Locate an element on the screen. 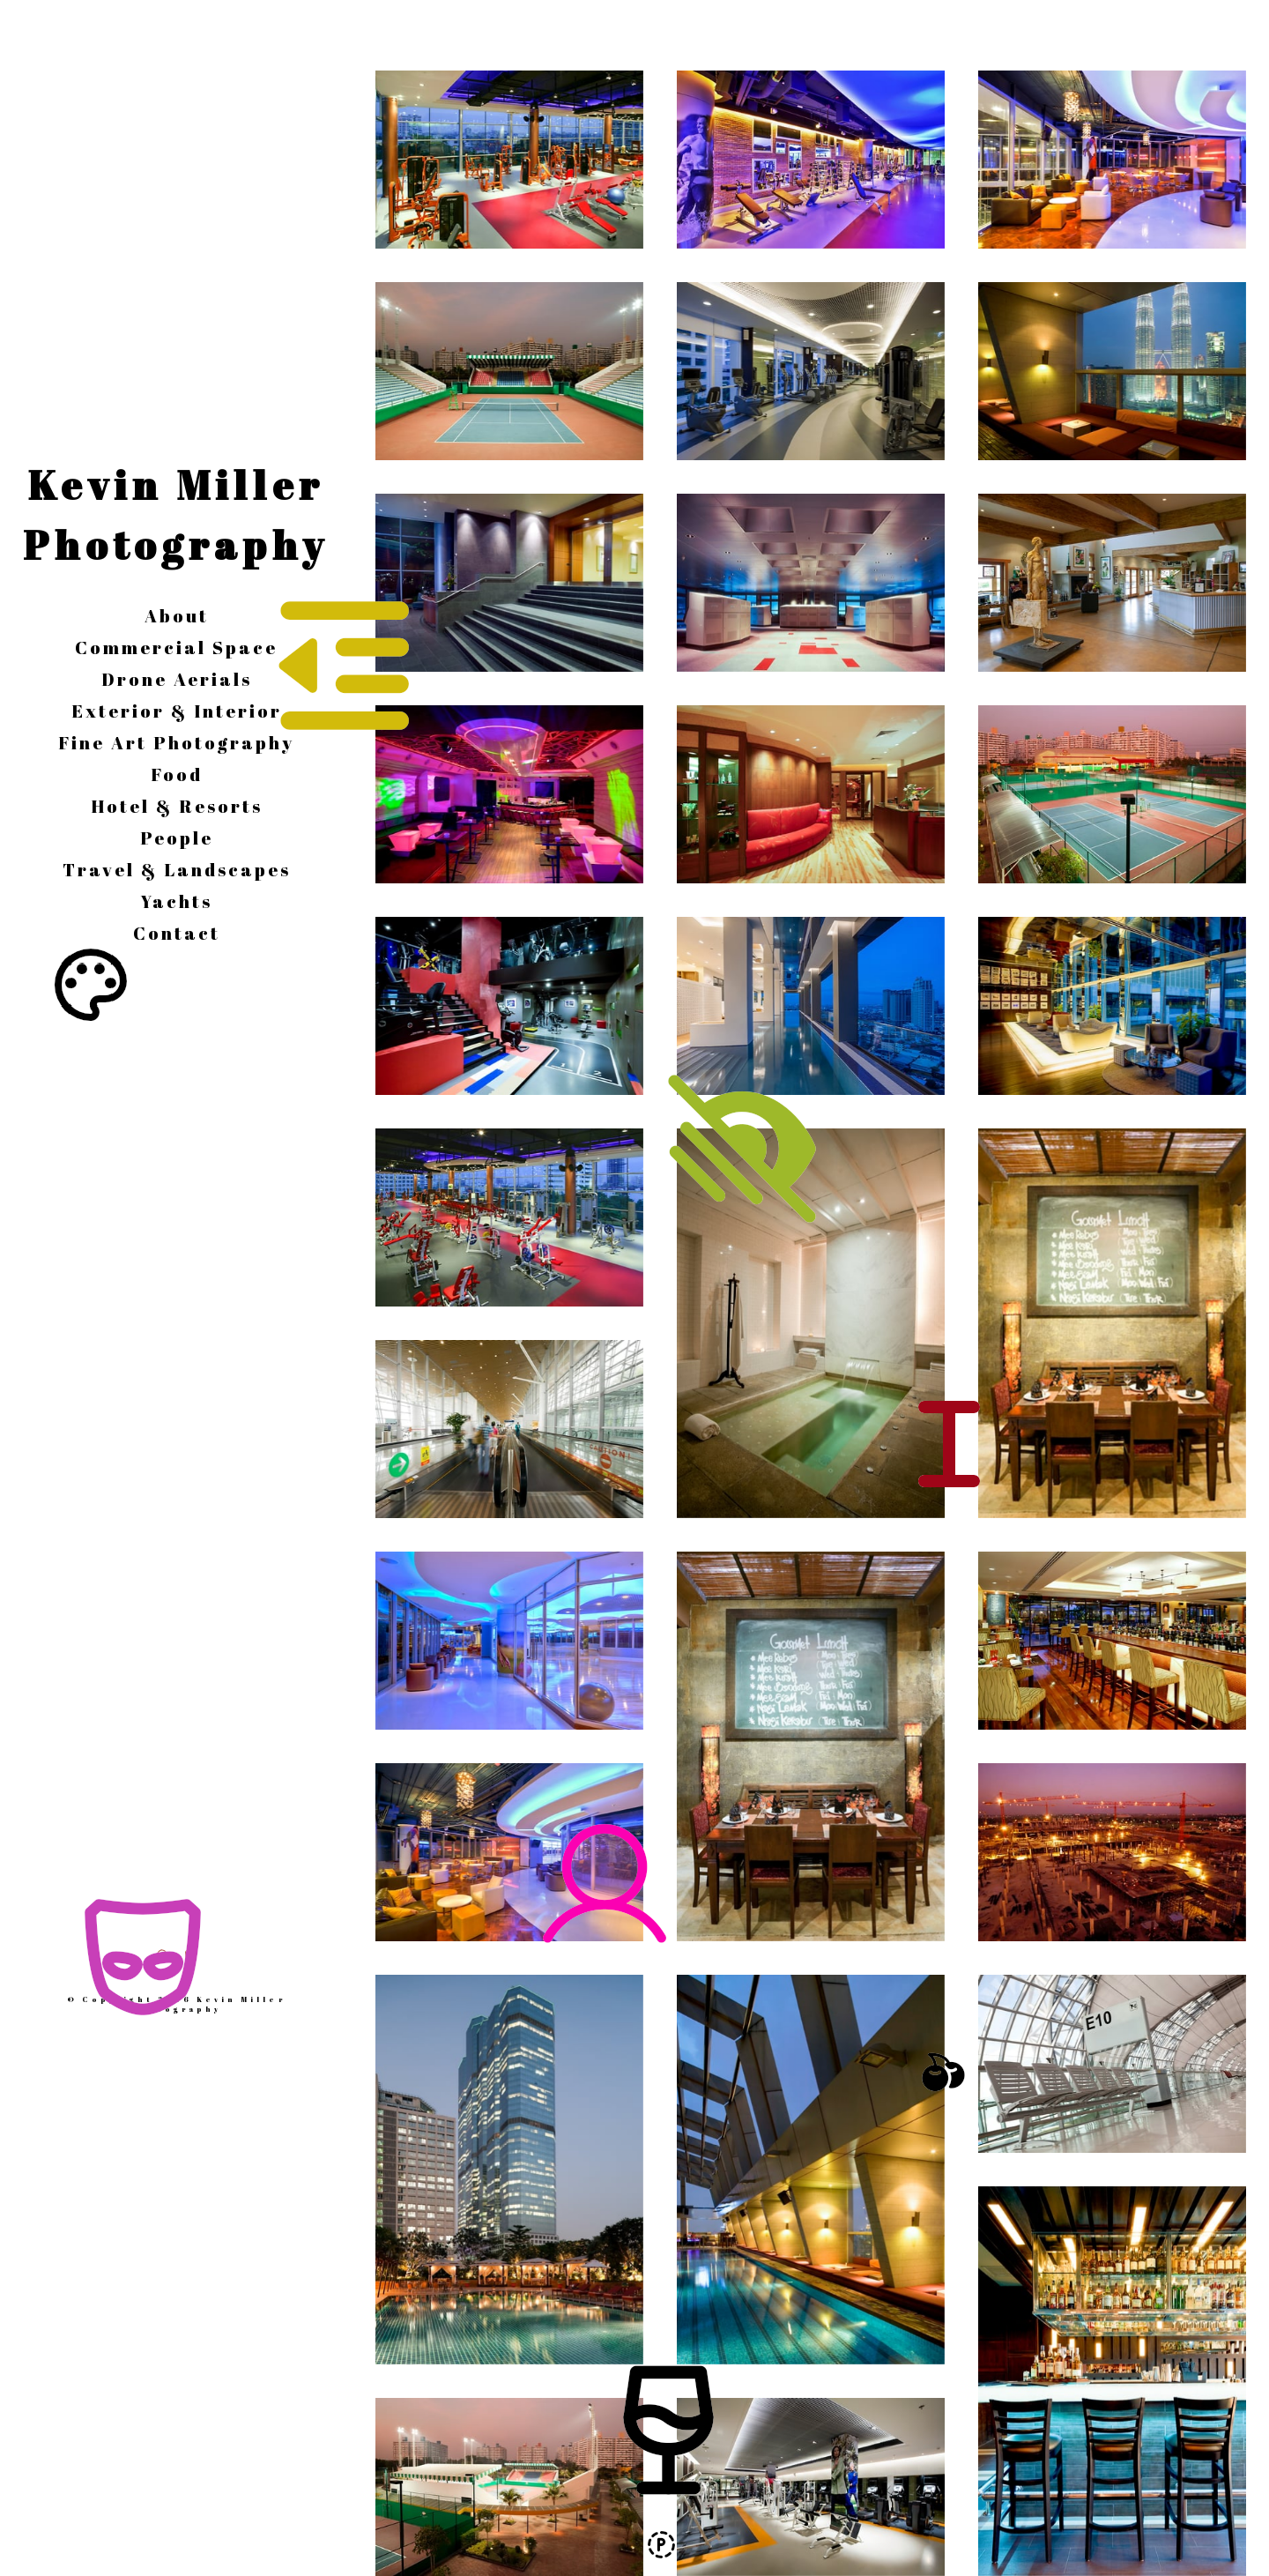  indicates low vision or visual impairment accessibility mode is located at coordinates (742, 1149).